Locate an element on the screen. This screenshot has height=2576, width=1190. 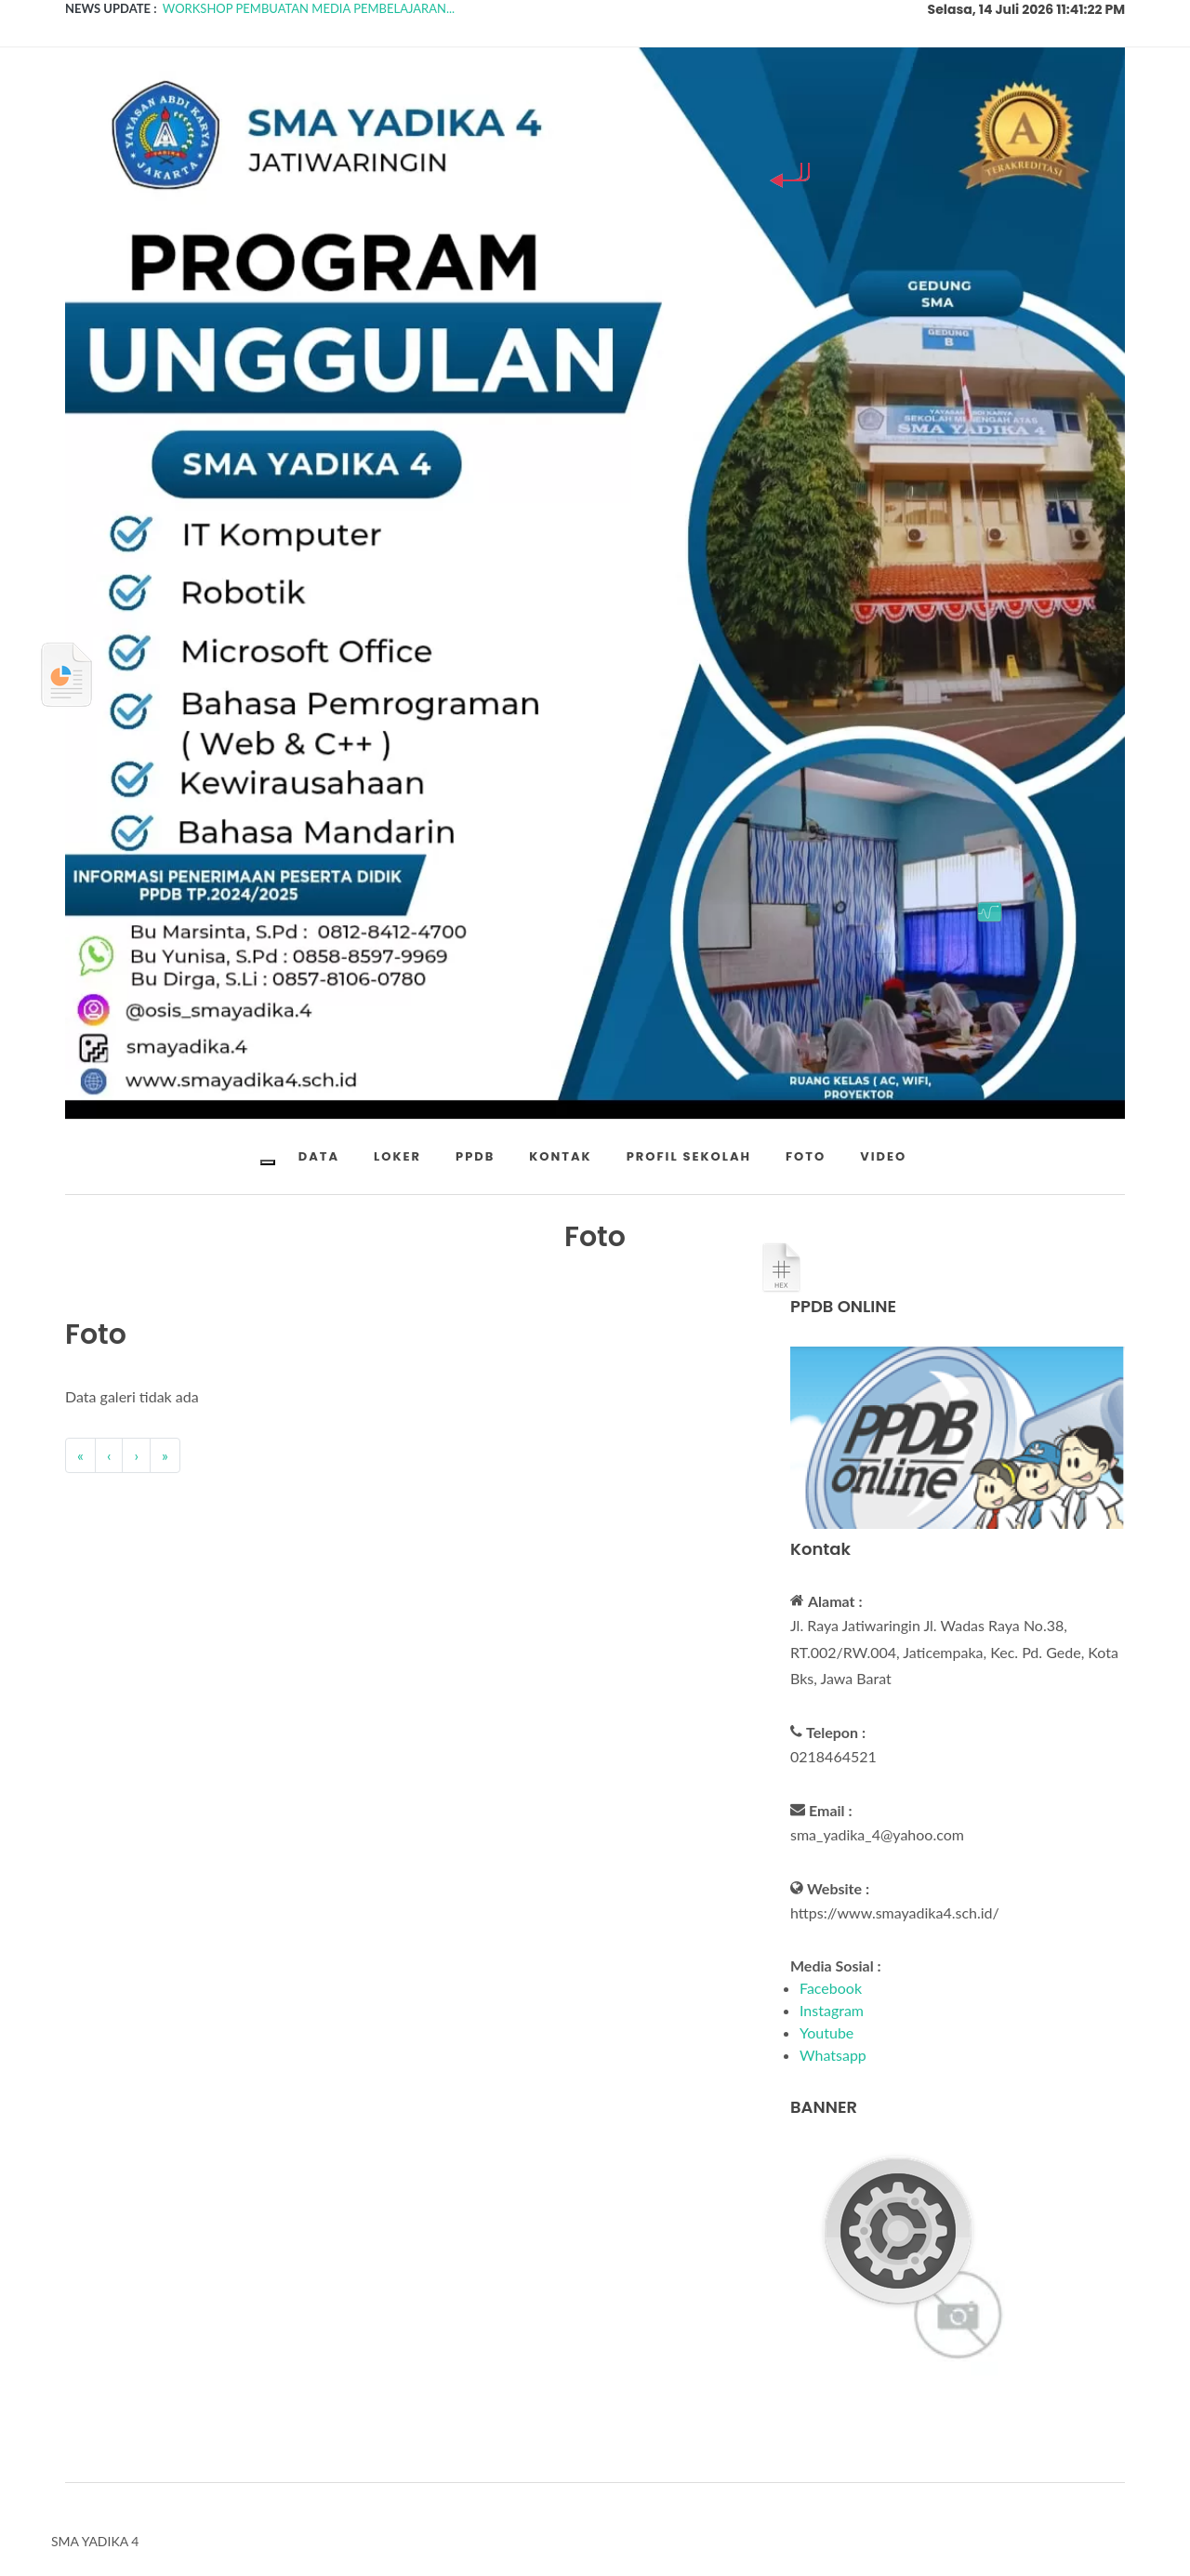
open system resource monitor is located at coordinates (989, 911).